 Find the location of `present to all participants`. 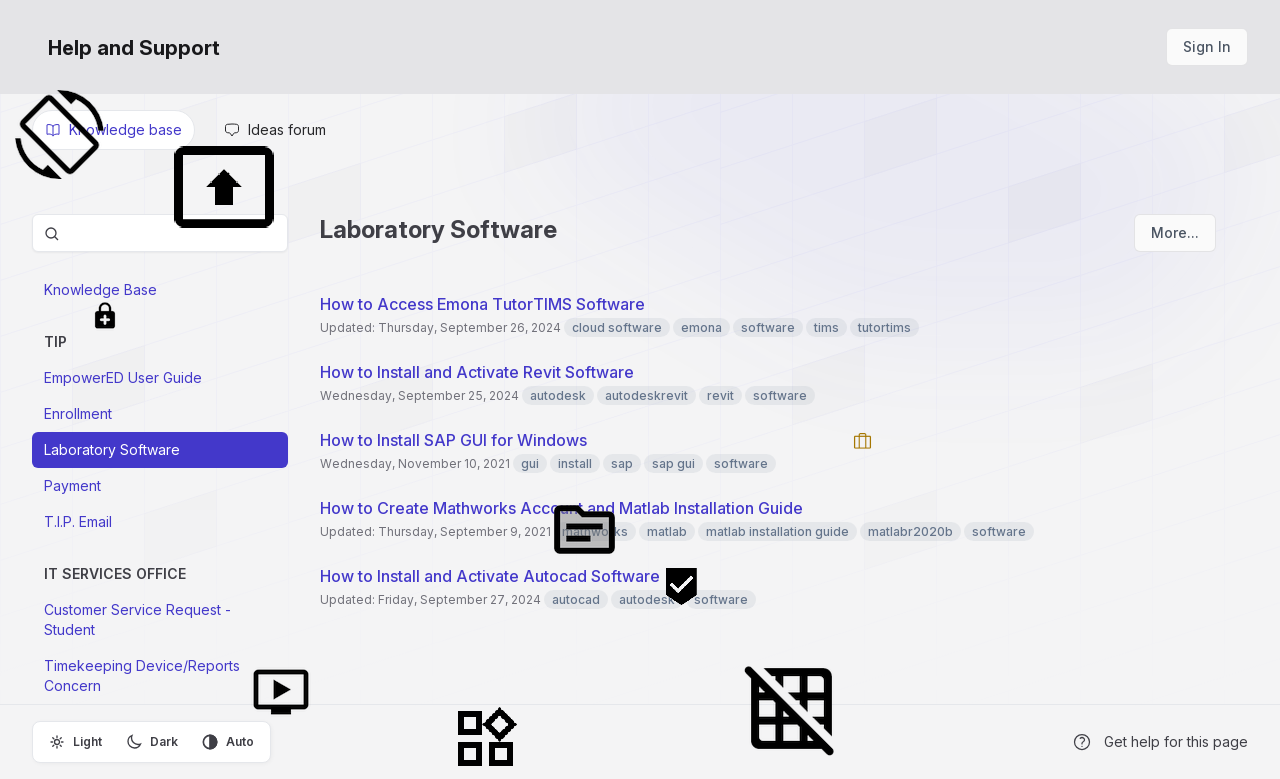

present to all participants is located at coordinates (224, 187).